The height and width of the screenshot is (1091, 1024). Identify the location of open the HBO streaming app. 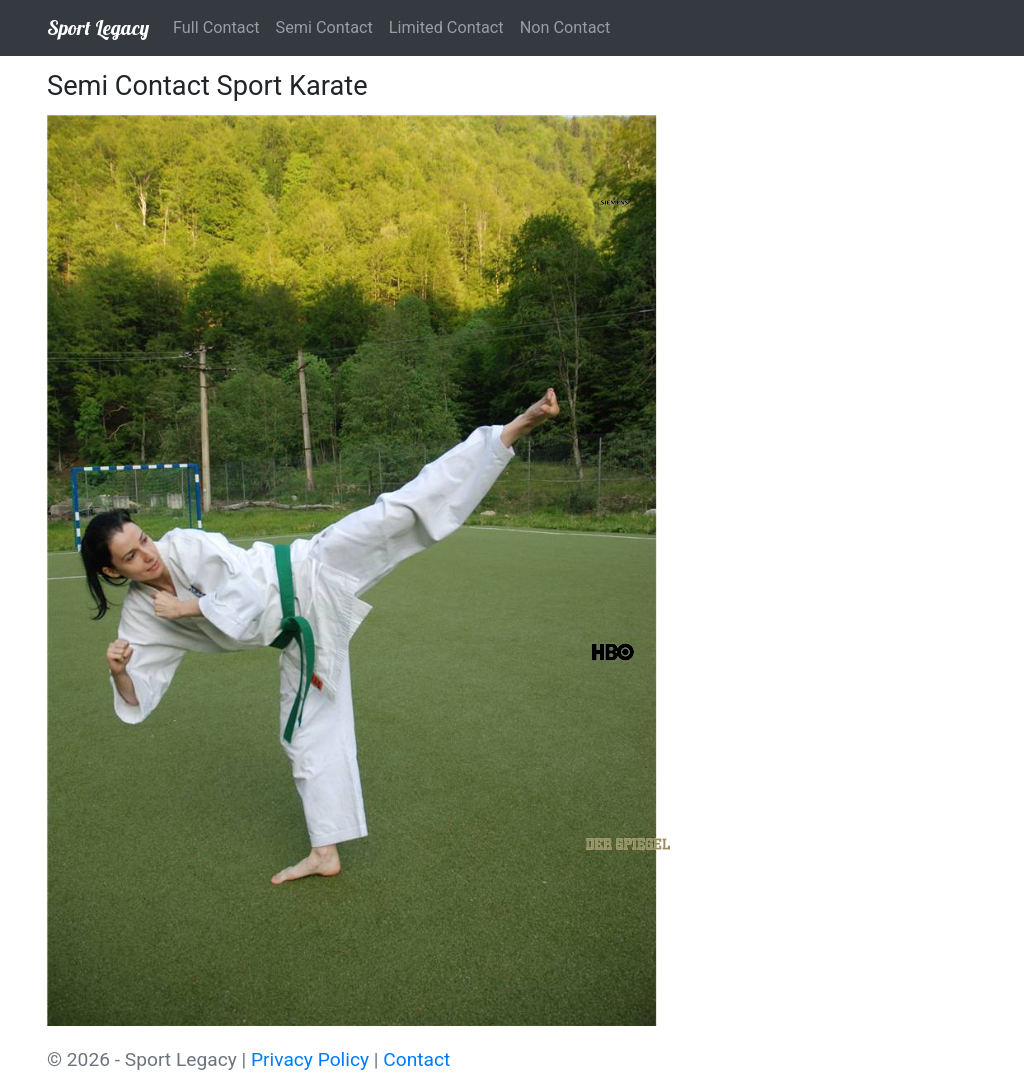
(613, 652).